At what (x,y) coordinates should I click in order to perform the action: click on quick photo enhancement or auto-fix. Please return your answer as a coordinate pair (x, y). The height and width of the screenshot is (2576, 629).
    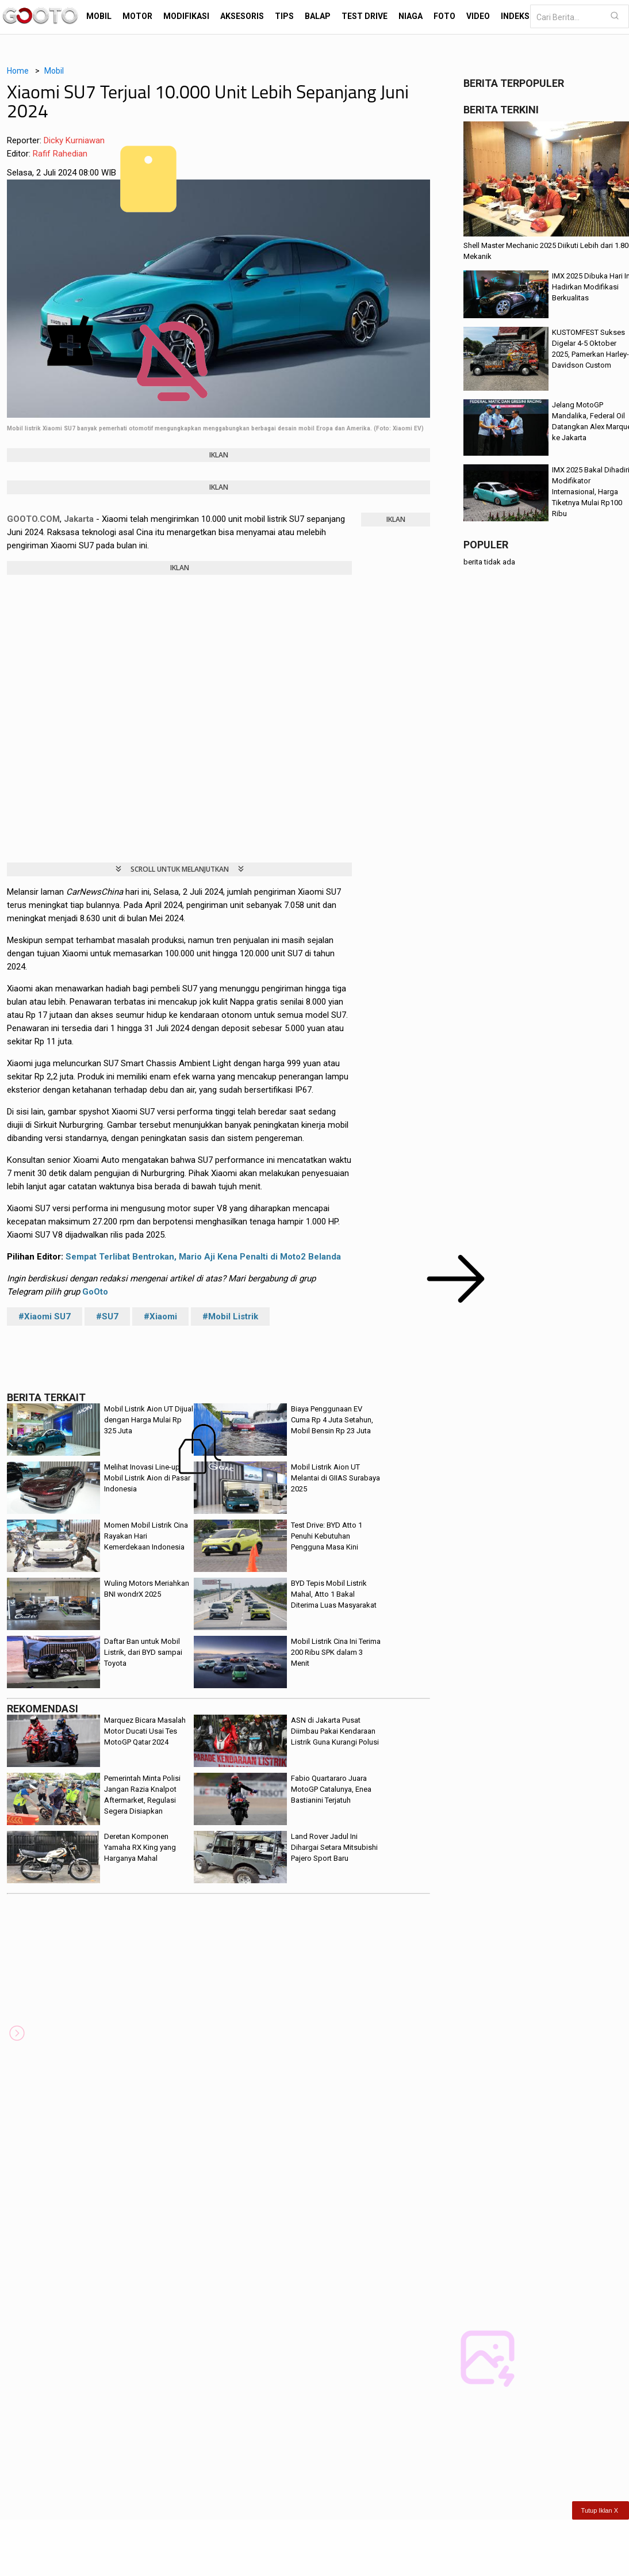
    Looking at the image, I should click on (488, 2357).